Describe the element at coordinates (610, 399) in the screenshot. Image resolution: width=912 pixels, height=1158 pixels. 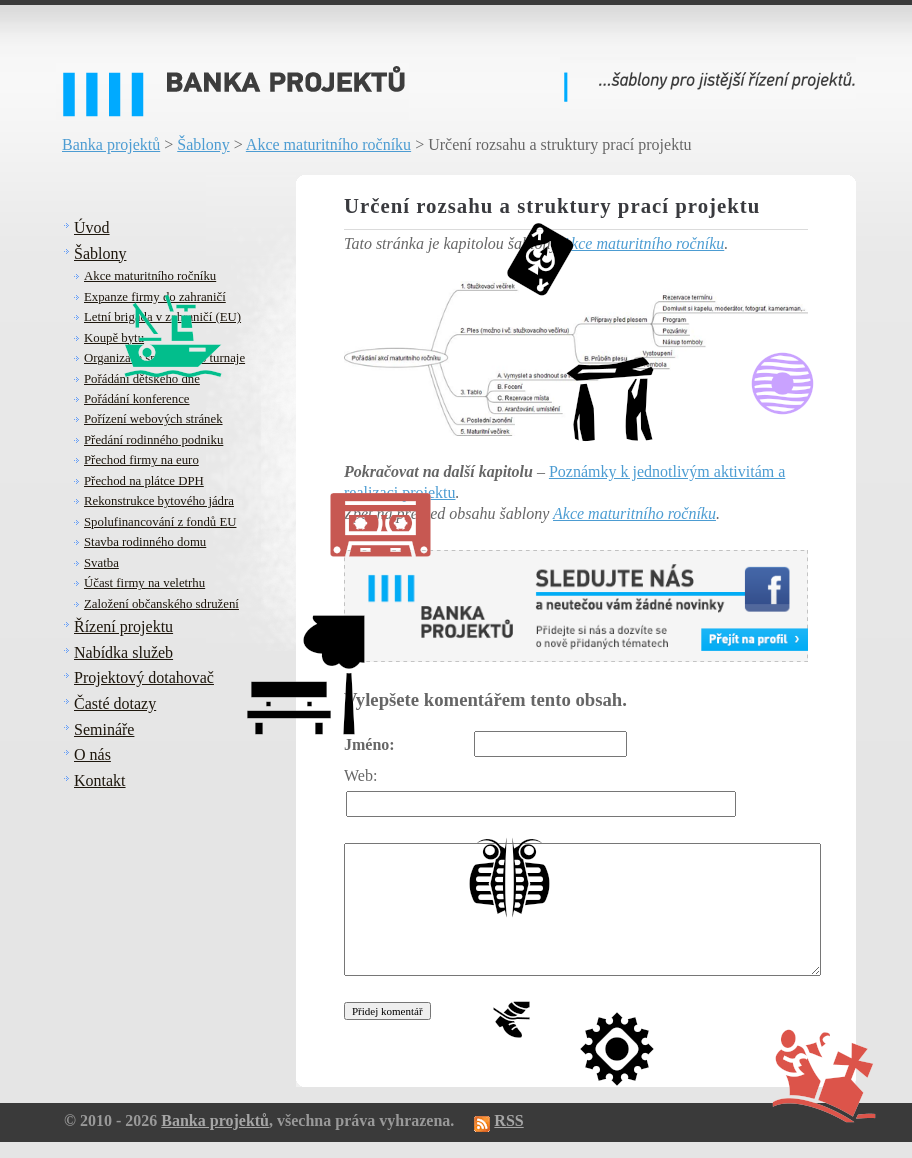
I see `view ancient landmarks or historical sites` at that location.